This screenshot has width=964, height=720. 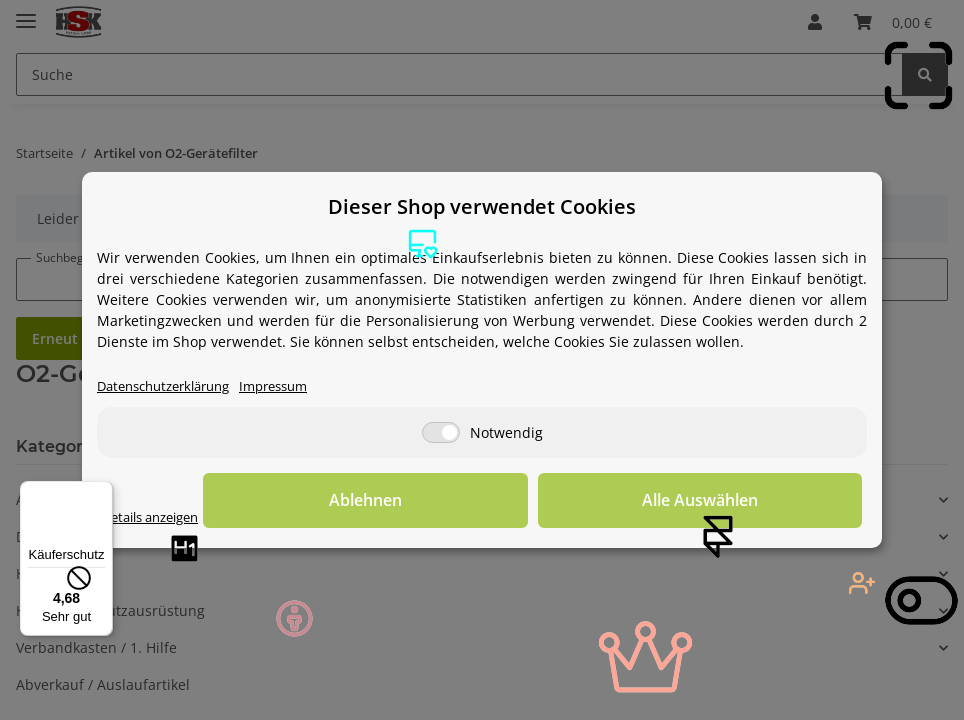 I want to click on indicates creative commons attribution license required, so click(x=294, y=618).